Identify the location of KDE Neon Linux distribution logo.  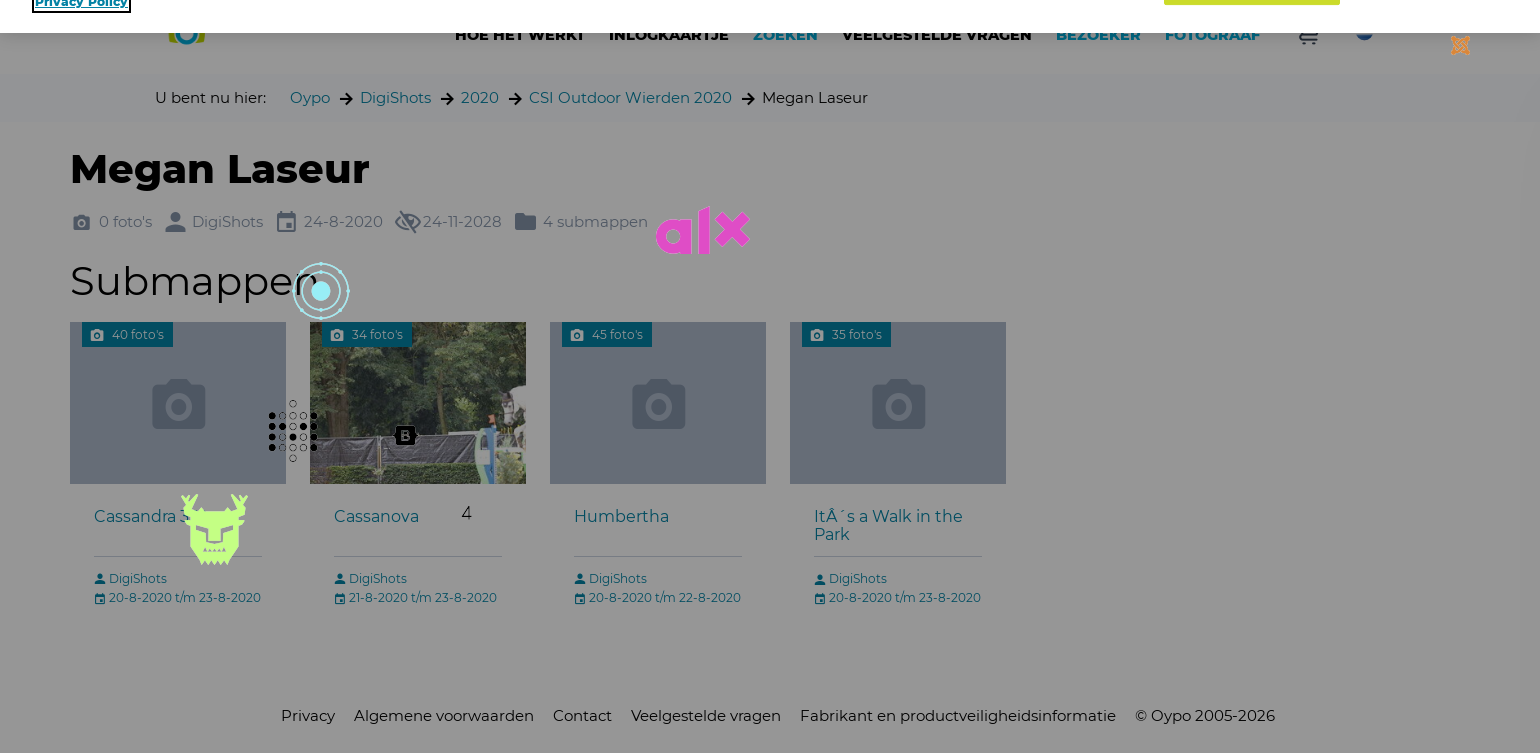
(321, 291).